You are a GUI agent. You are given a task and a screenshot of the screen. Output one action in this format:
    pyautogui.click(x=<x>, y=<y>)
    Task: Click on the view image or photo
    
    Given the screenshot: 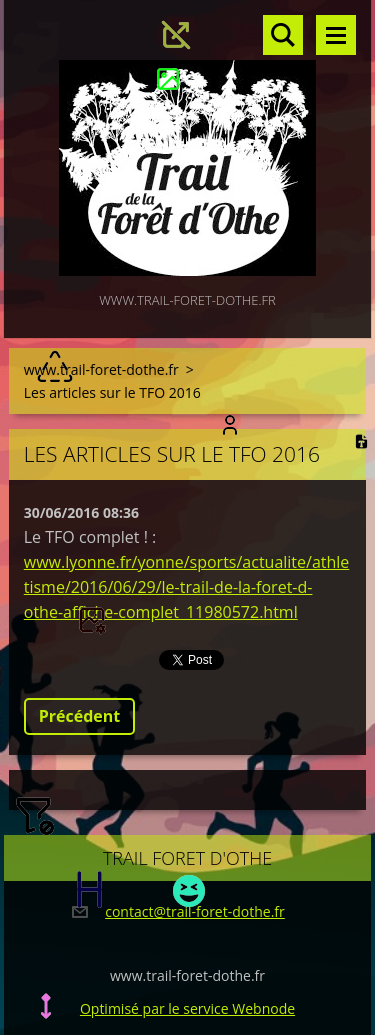 What is the action you would take?
    pyautogui.click(x=168, y=79)
    